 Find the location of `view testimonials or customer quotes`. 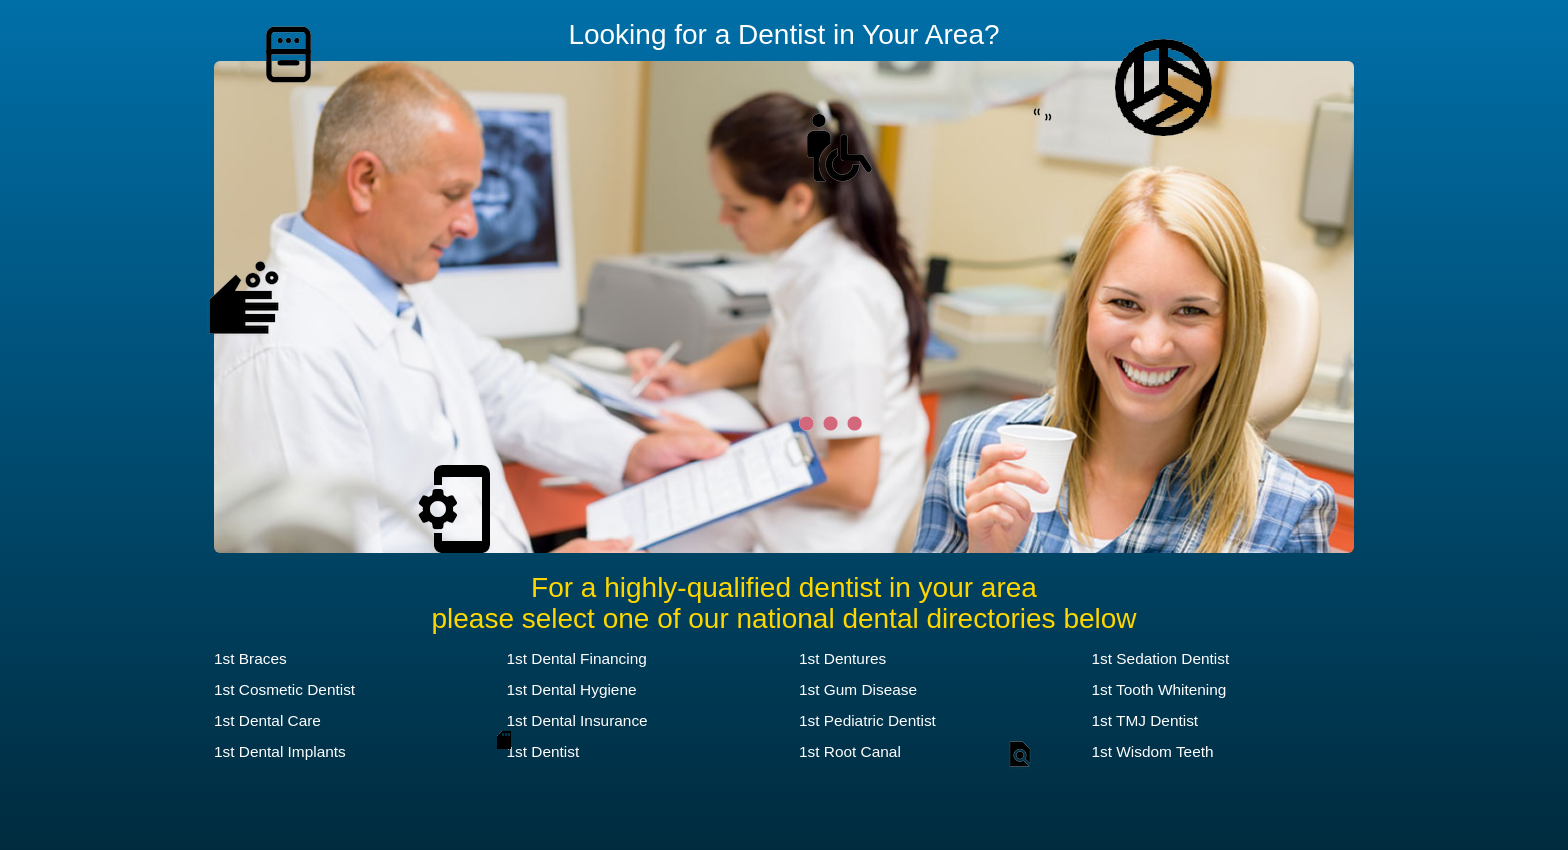

view testimonials or customer quotes is located at coordinates (1042, 114).